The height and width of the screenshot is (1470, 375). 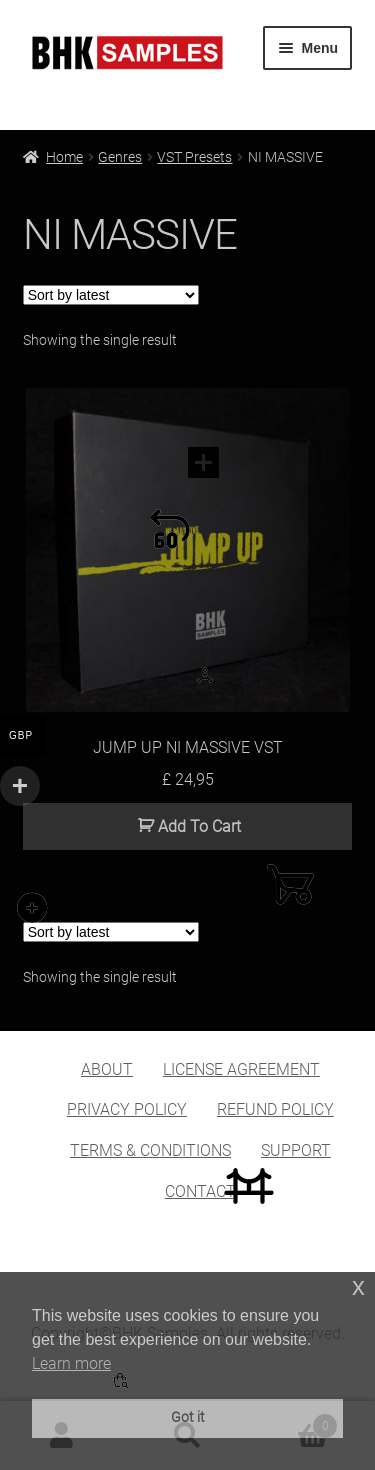 What do you see at coordinates (32, 908) in the screenshot?
I see `add a new item` at bounding box center [32, 908].